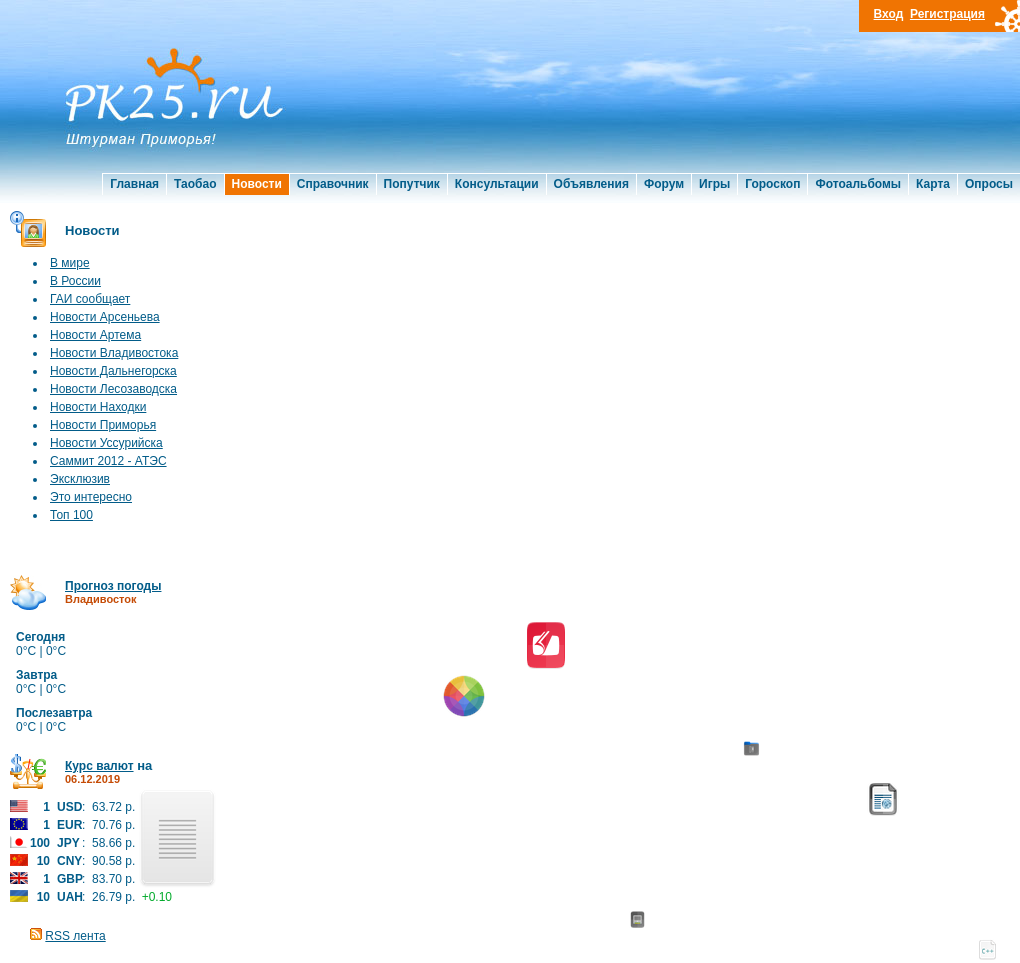 The image size is (1020, 963). Describe the element at coordinates (751, 748) in the screenshot. I see `open templates folder` at that location.